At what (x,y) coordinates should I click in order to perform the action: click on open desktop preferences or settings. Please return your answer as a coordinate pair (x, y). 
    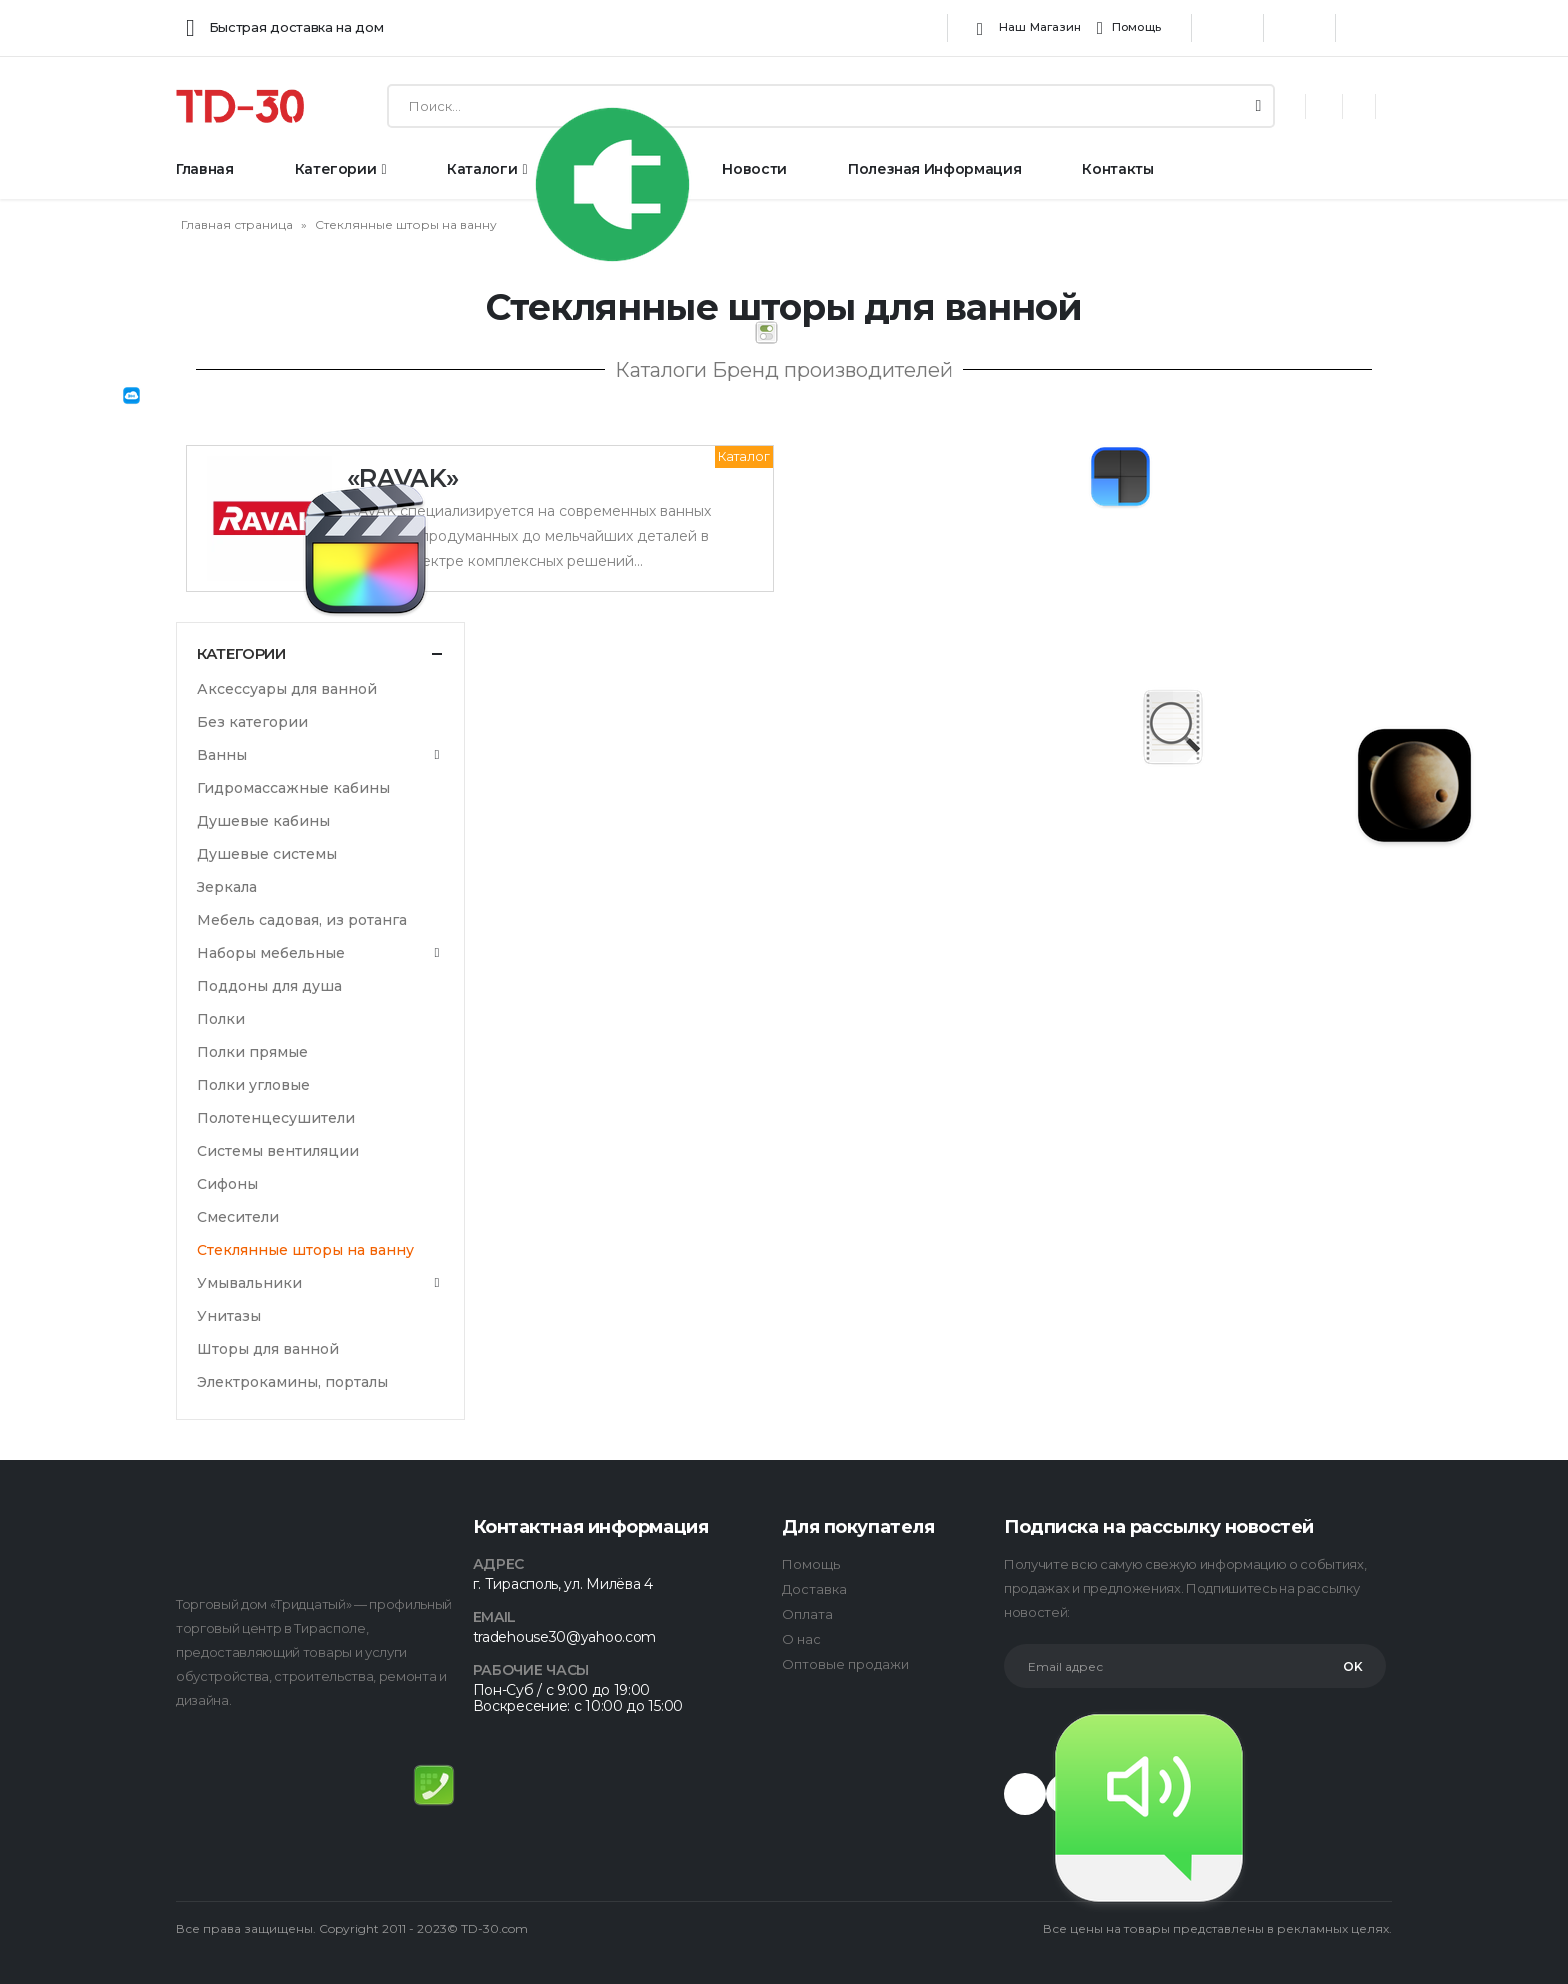
    Looking at the image, I should click on (766, 332).